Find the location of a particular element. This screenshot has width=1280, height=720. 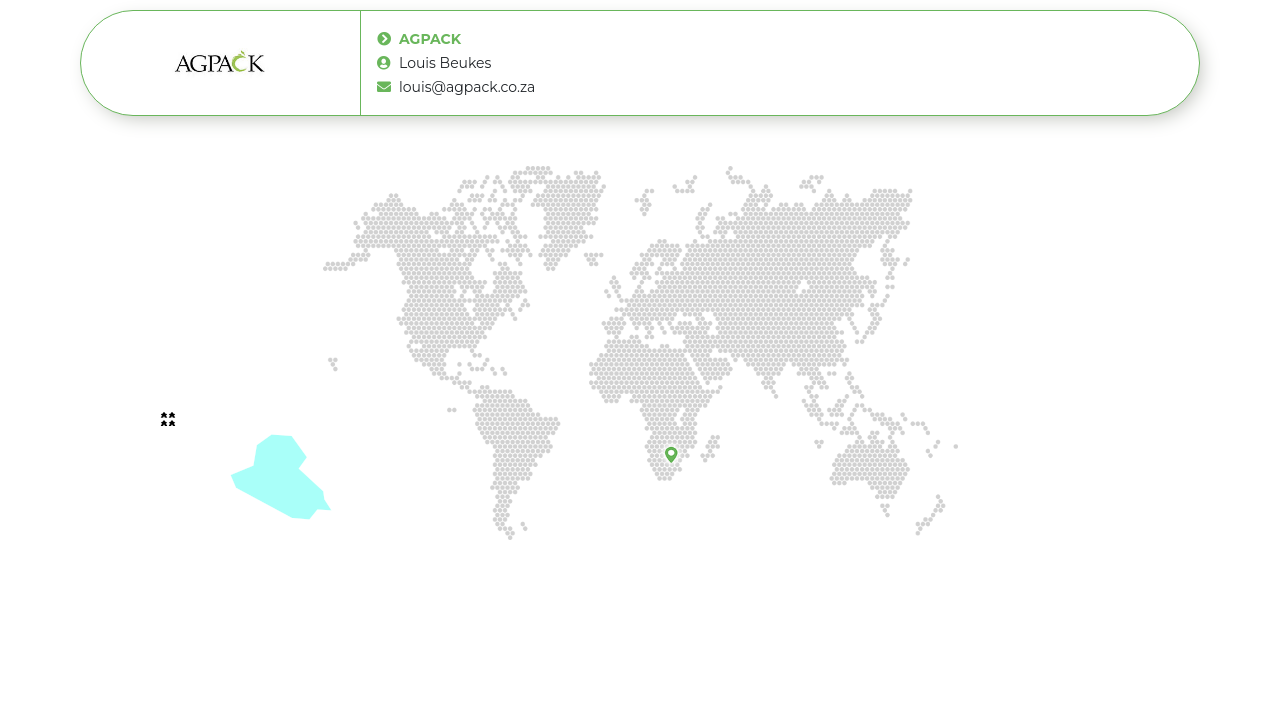

view all players in the game is located at coordinates (168, 419).